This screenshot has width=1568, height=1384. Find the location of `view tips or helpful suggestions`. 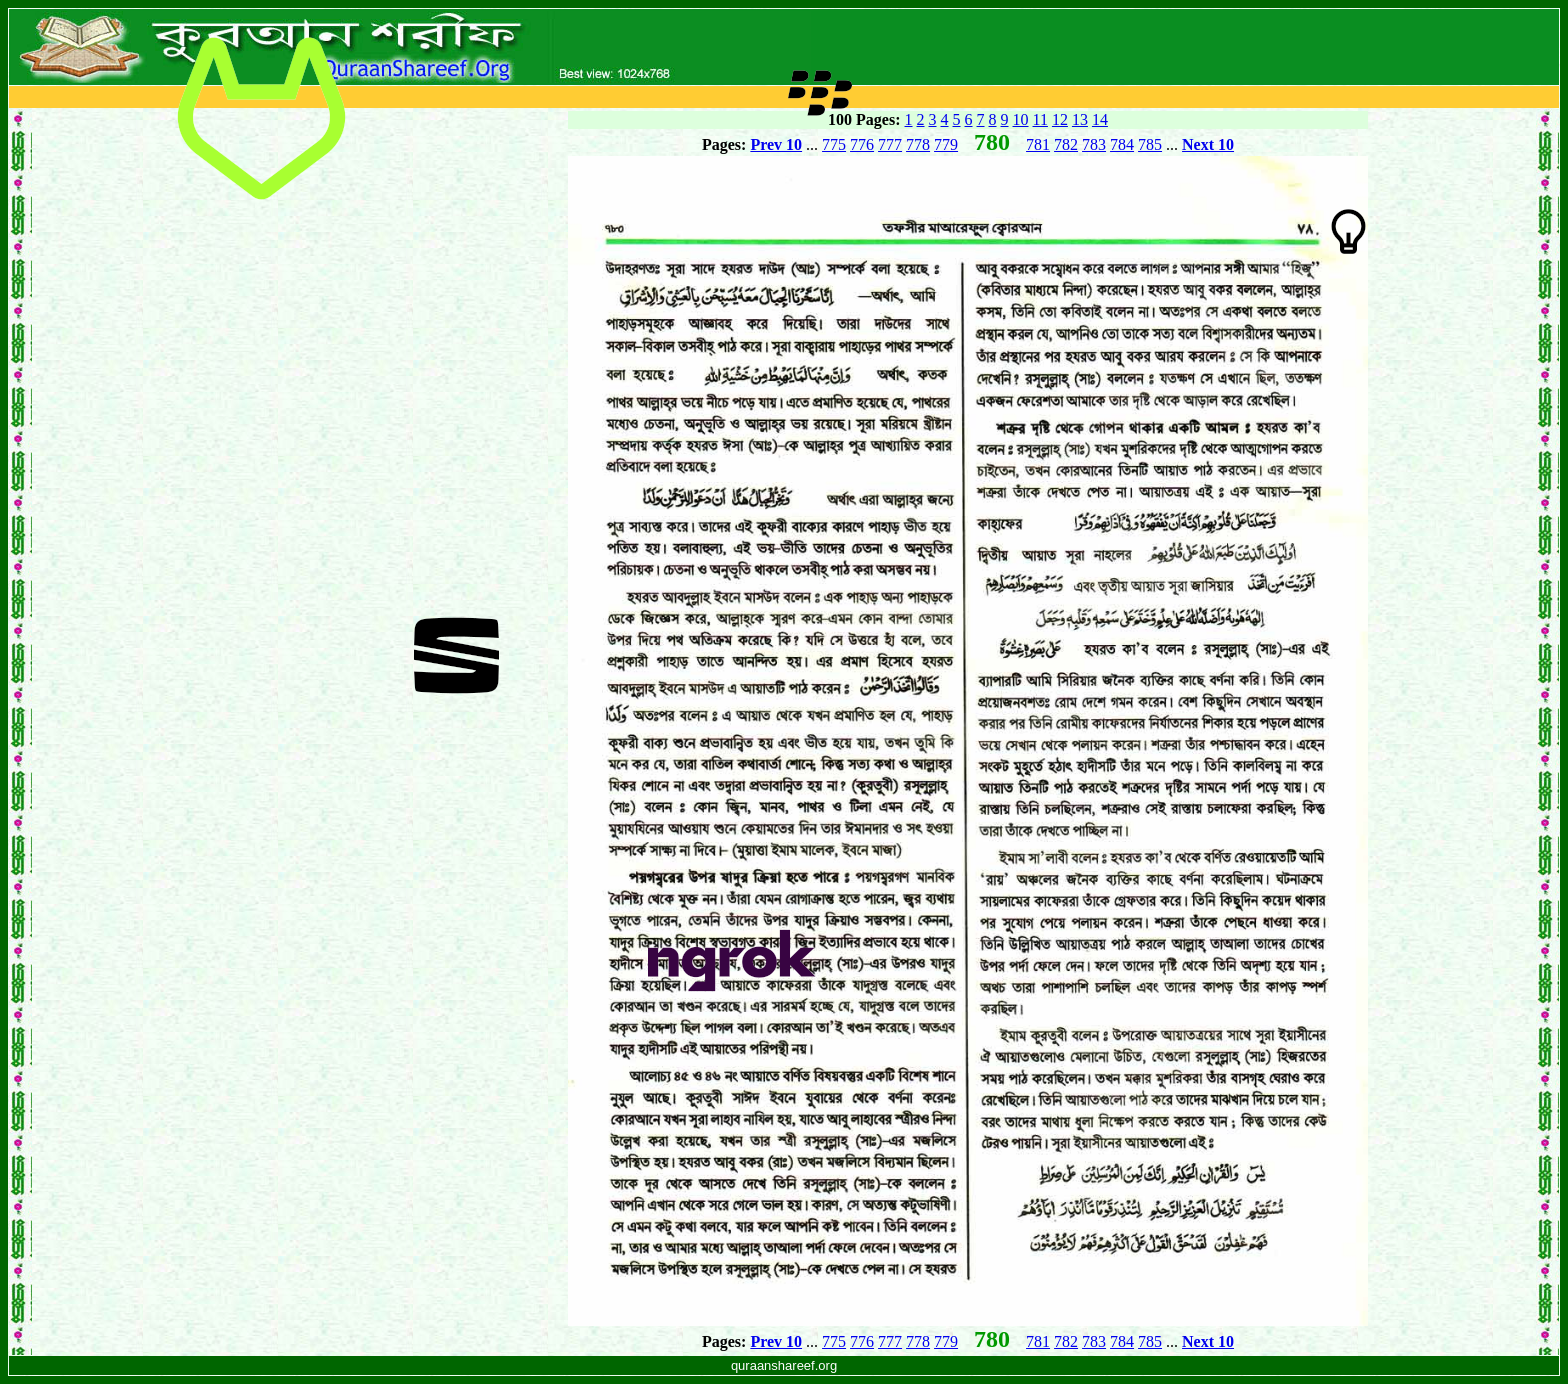

view tips or helpful suggestions is located at coordinates (1348, 230).